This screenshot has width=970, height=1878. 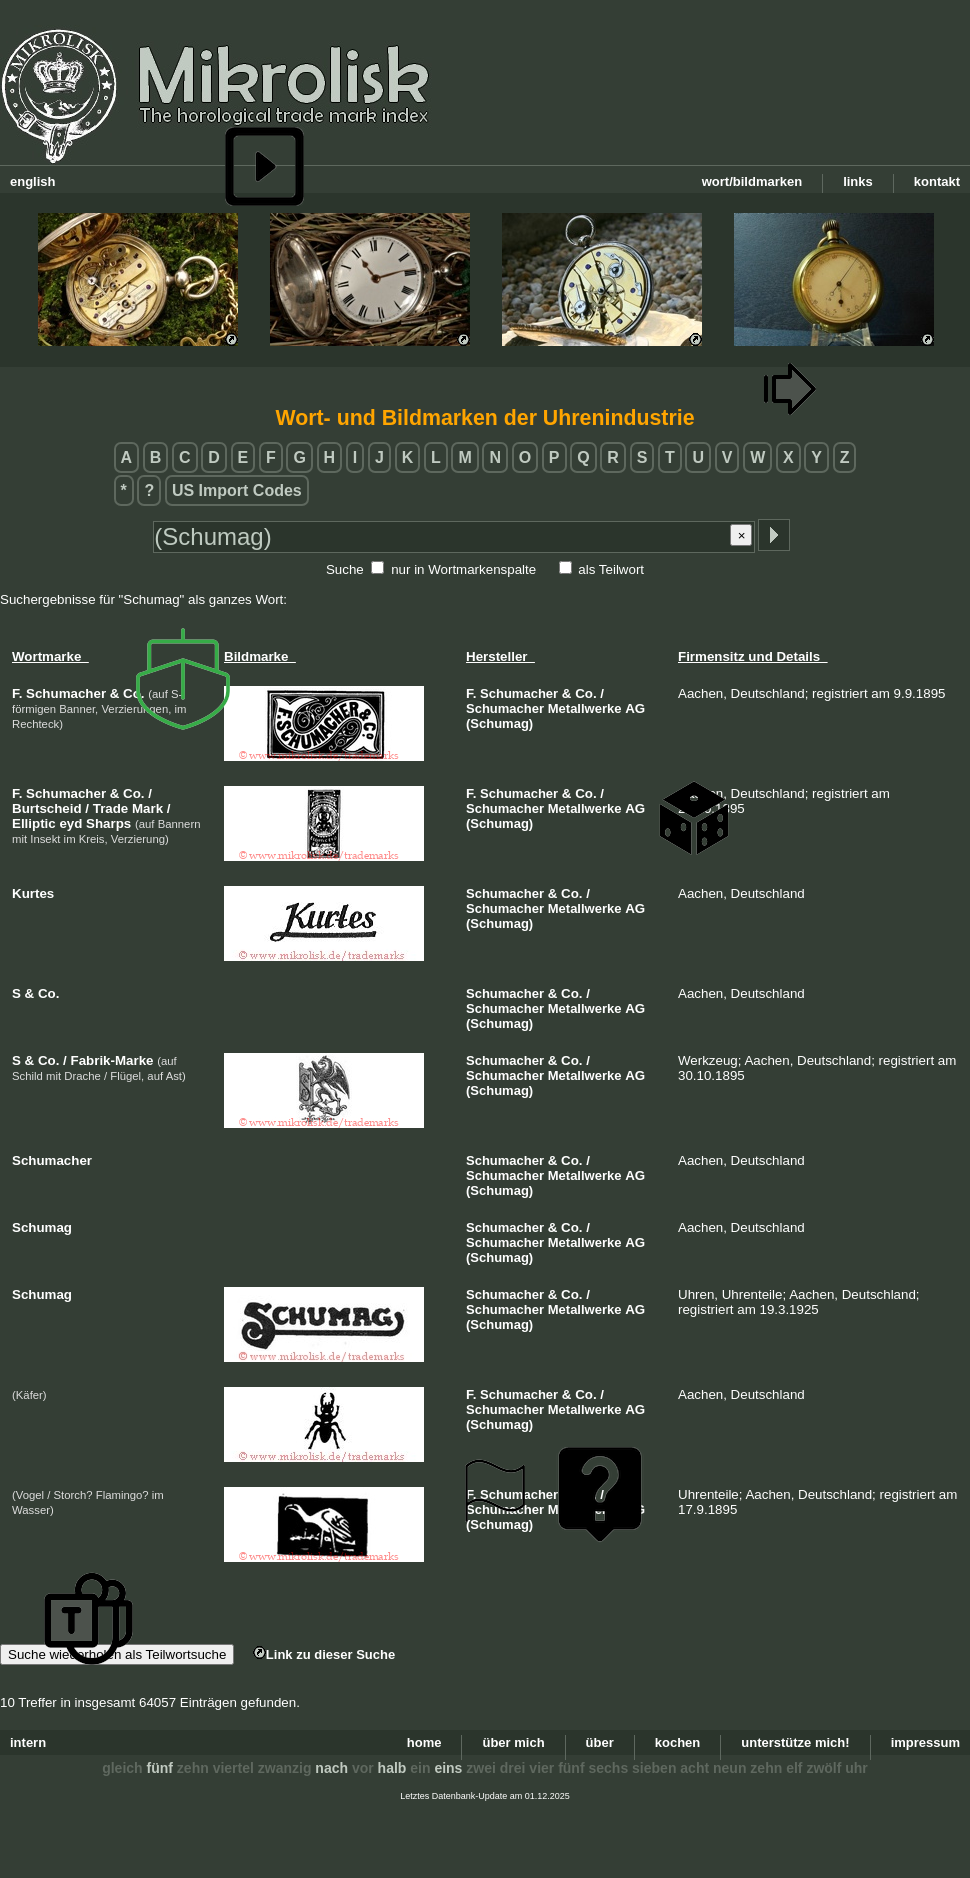 I want to click on open microsoft teams, so click(x=88, y=1620).